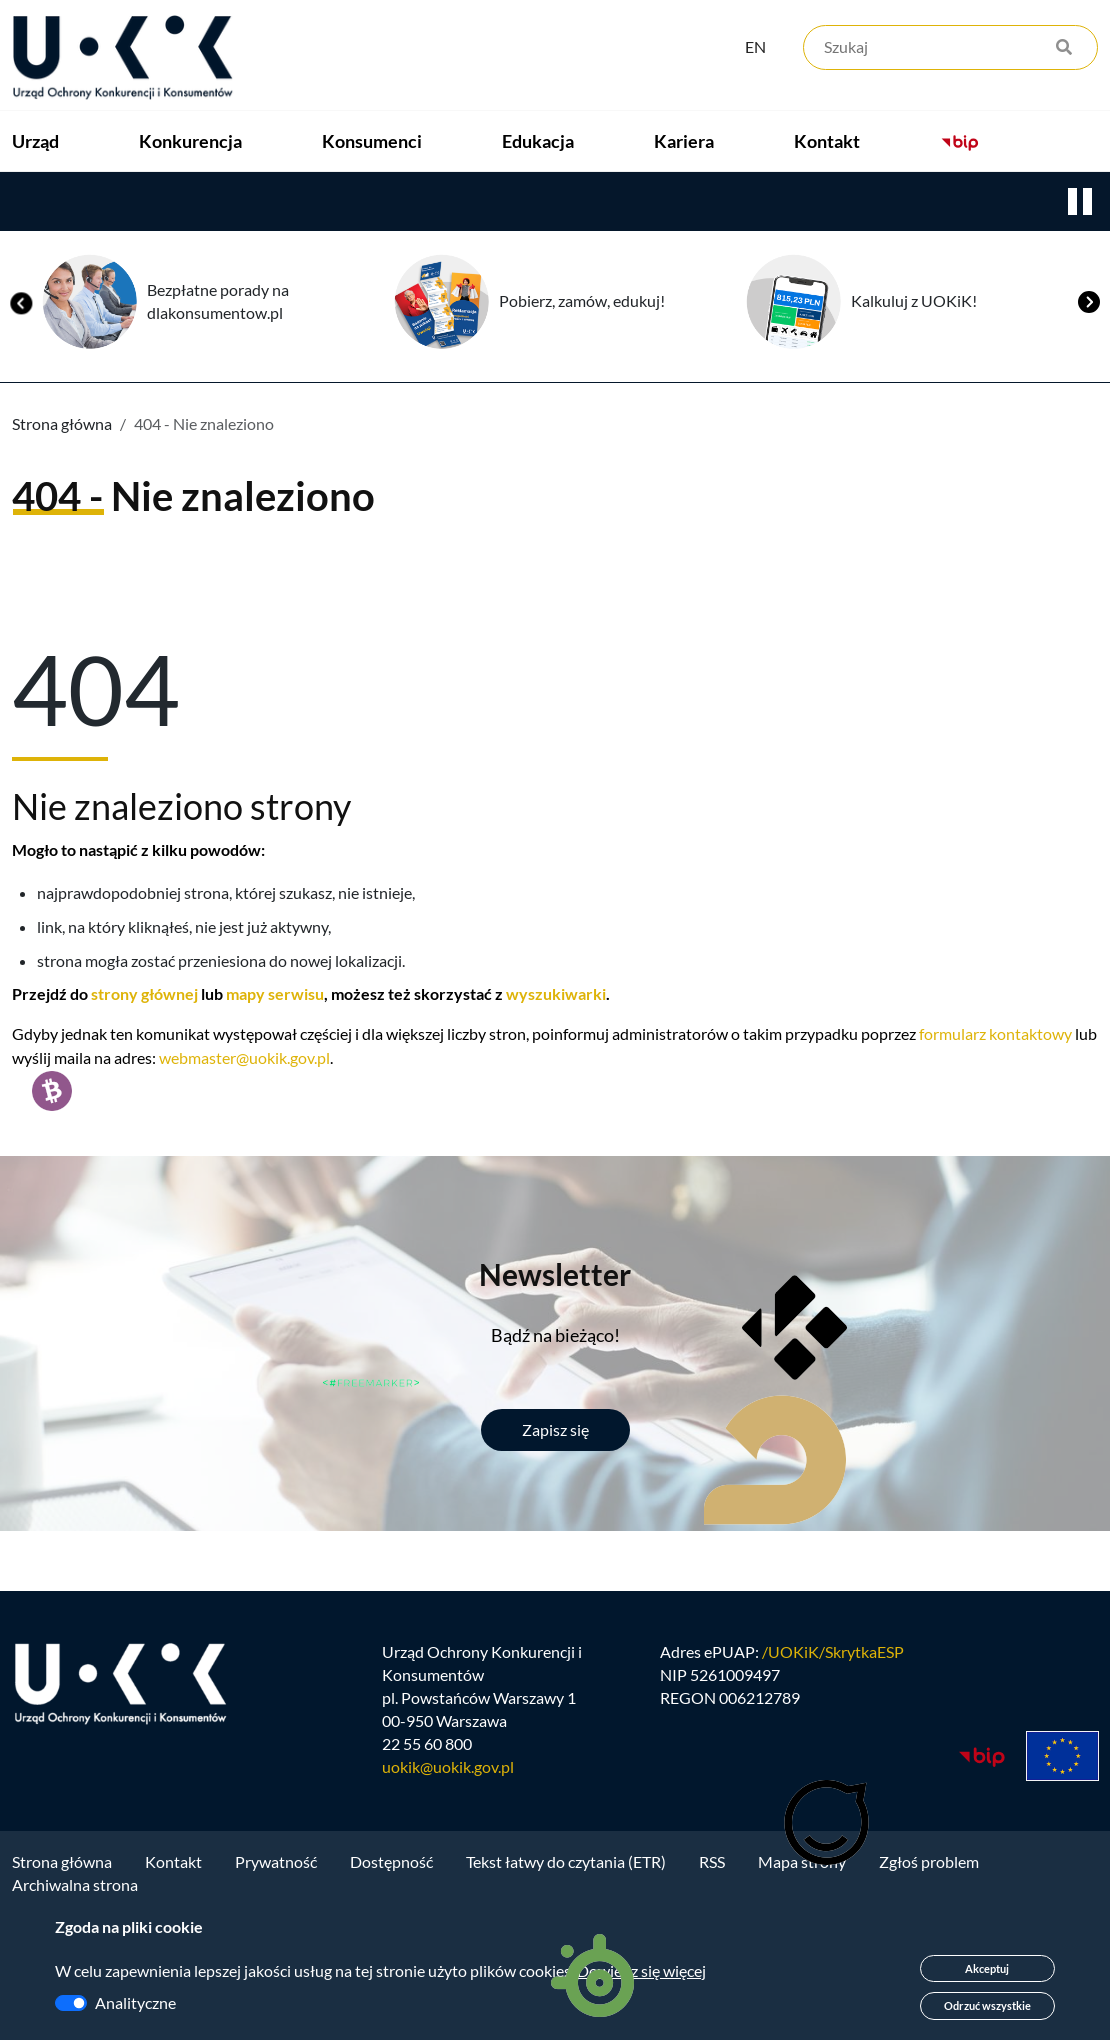 This screenshot has width=1110, height=2040. Describe the element at coordinates (794, 1327) in the screenshot. I see `open kodi media center app` at that location.